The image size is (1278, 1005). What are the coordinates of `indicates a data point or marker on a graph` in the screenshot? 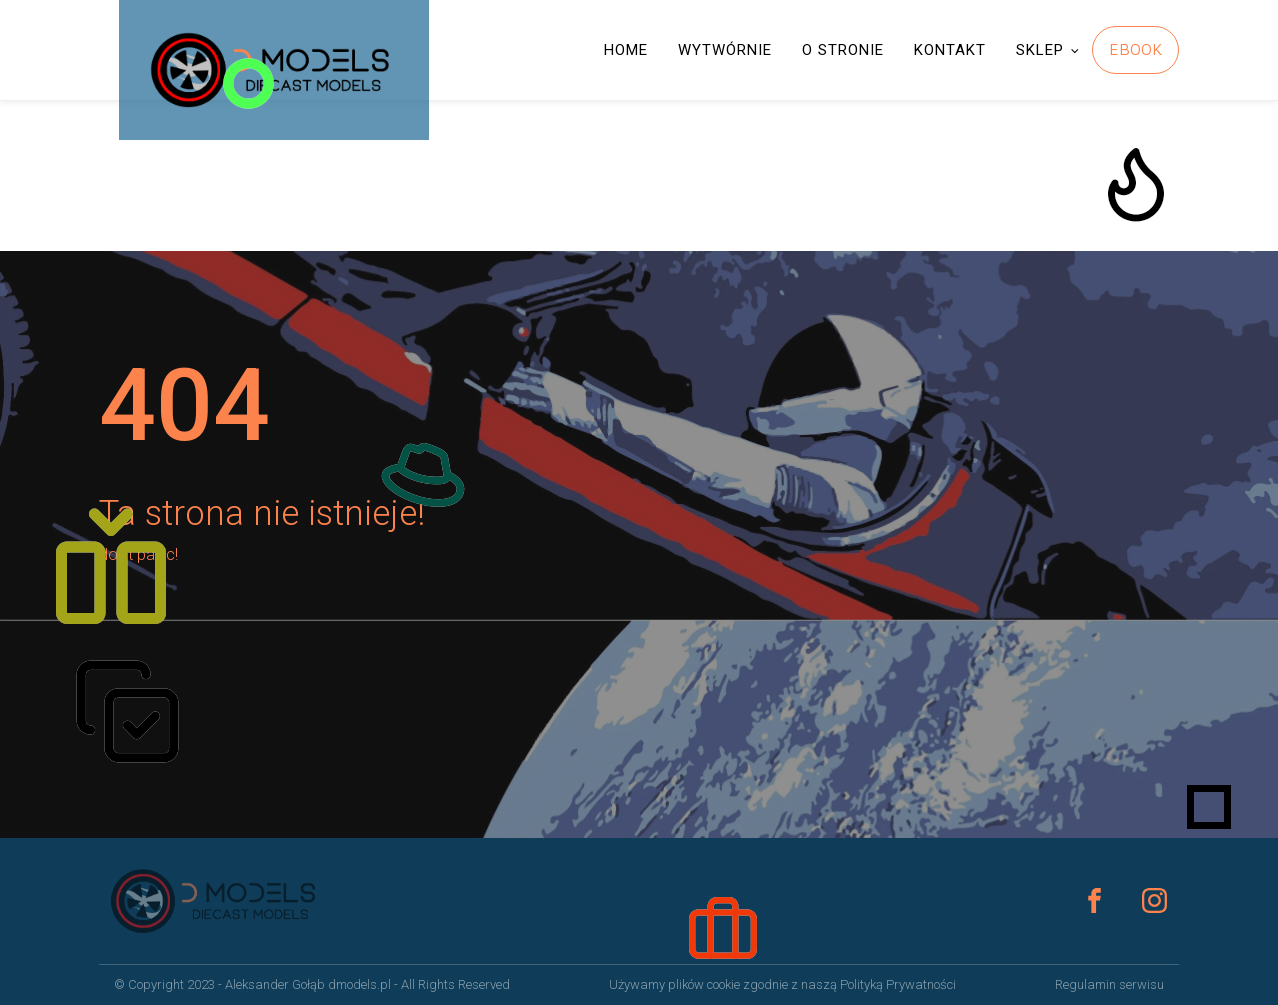 It's located at (248, 83).